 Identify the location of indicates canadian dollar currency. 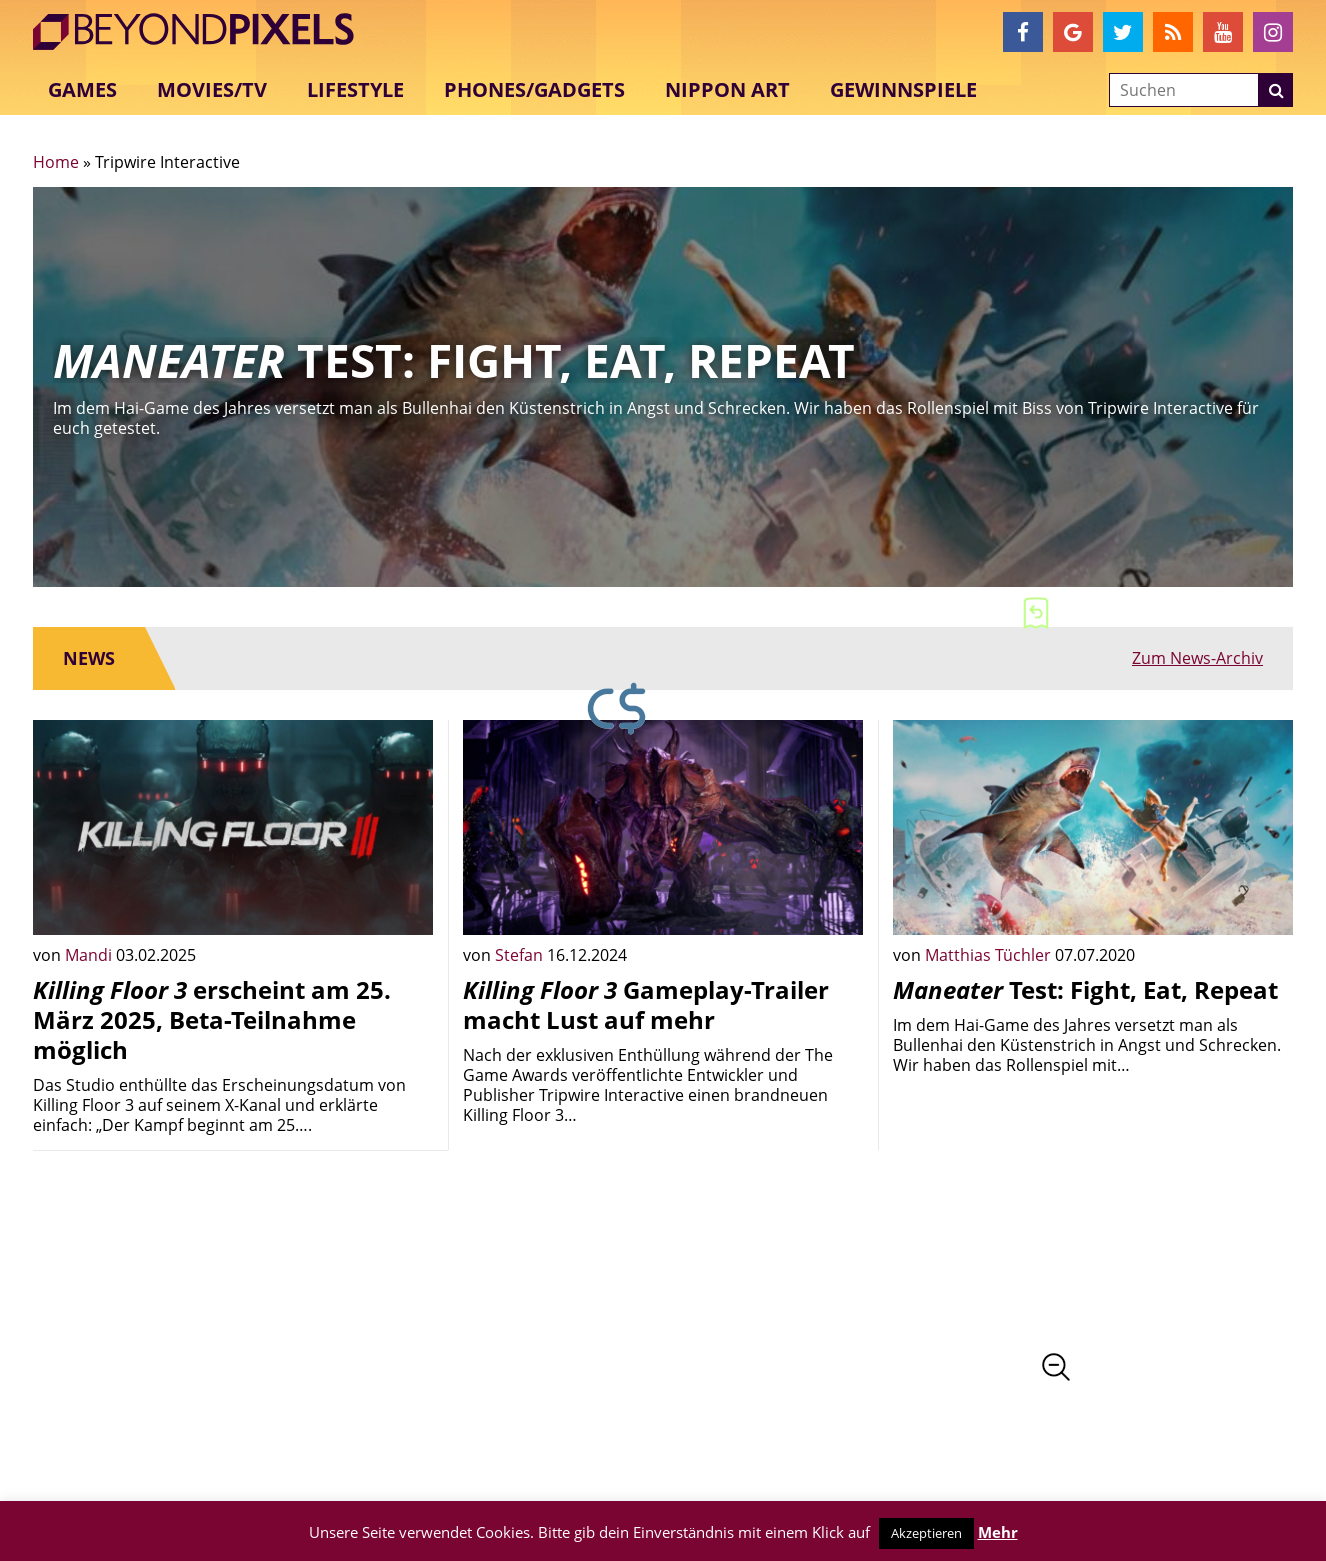
(616, 708).